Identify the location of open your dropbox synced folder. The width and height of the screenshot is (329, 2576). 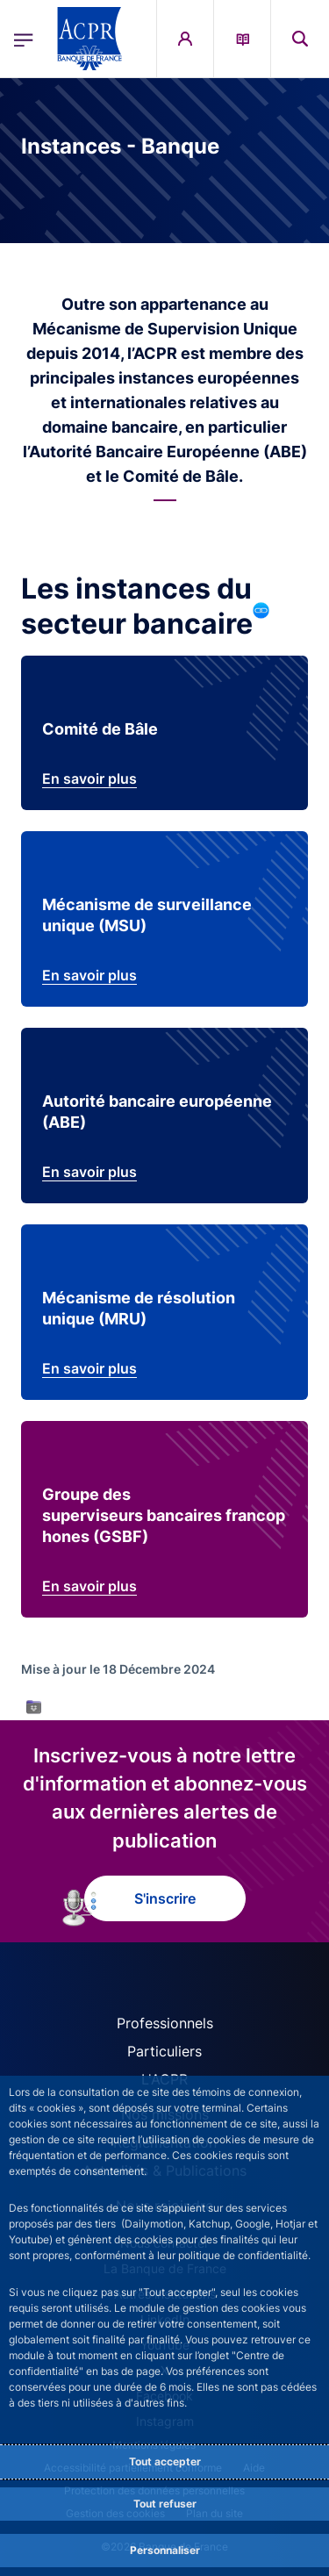
(33, 1706).